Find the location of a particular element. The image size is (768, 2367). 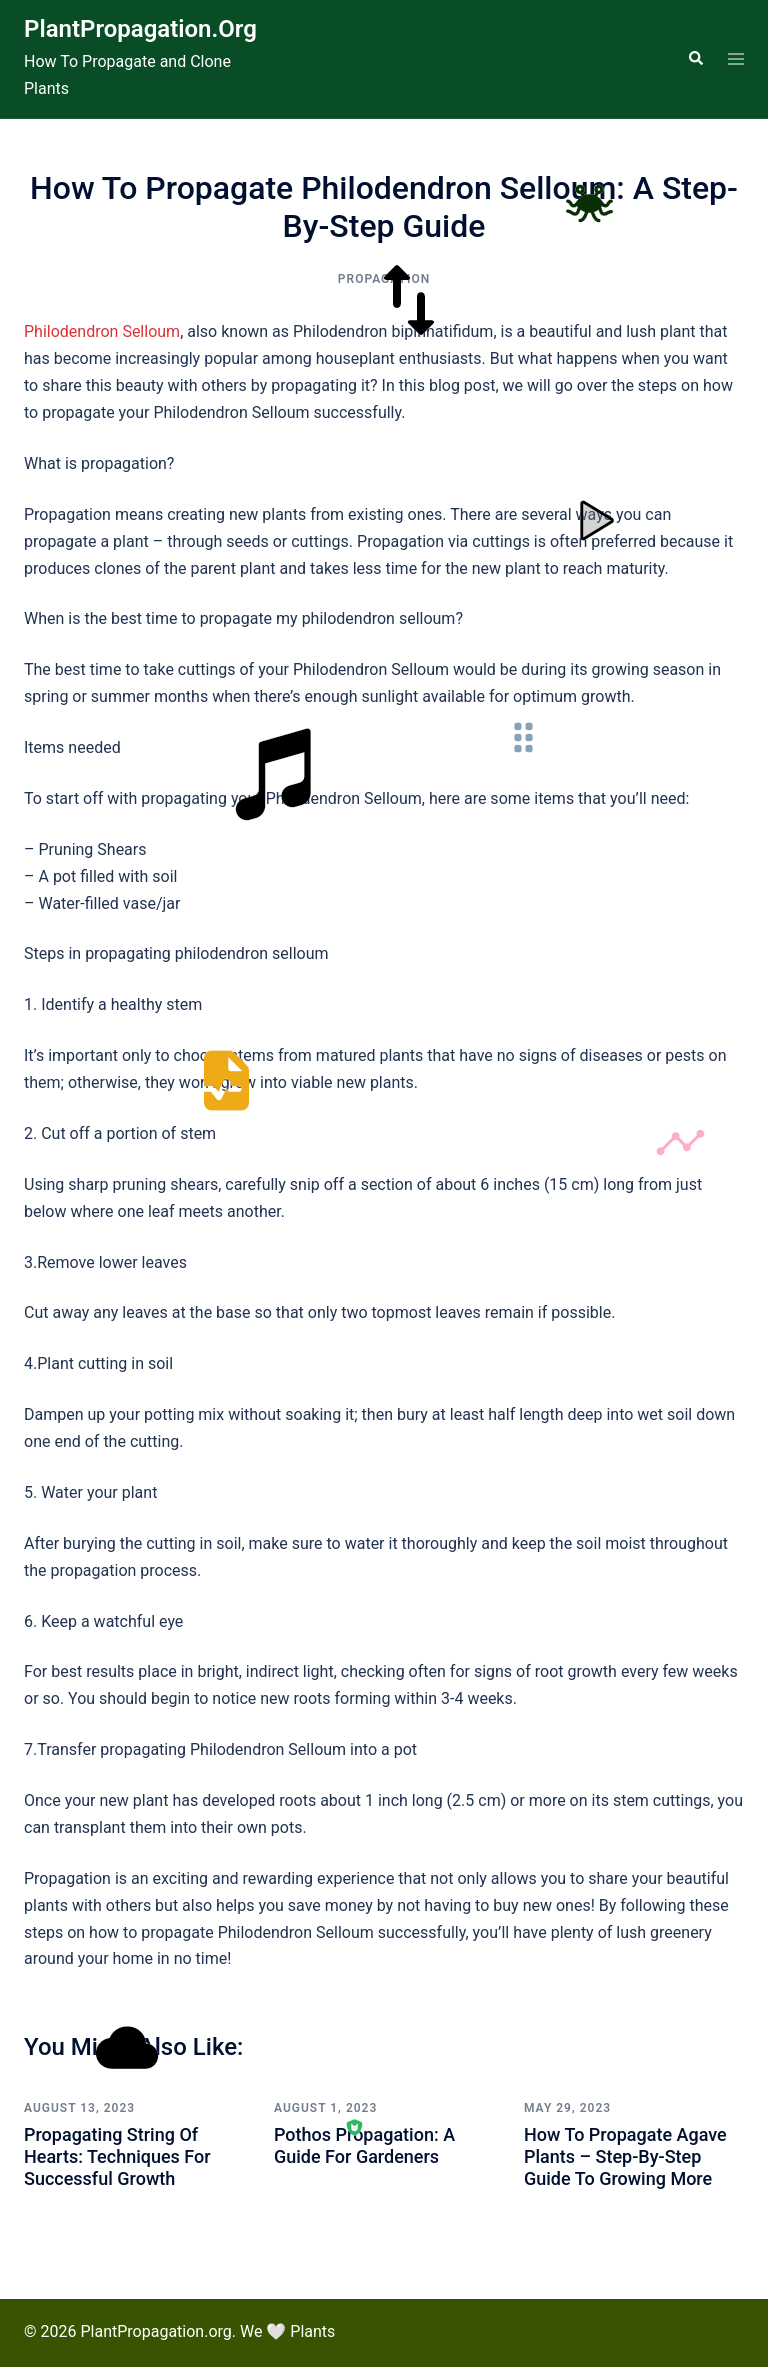

view analytics and statistics is located at coordinates (680, 1142).